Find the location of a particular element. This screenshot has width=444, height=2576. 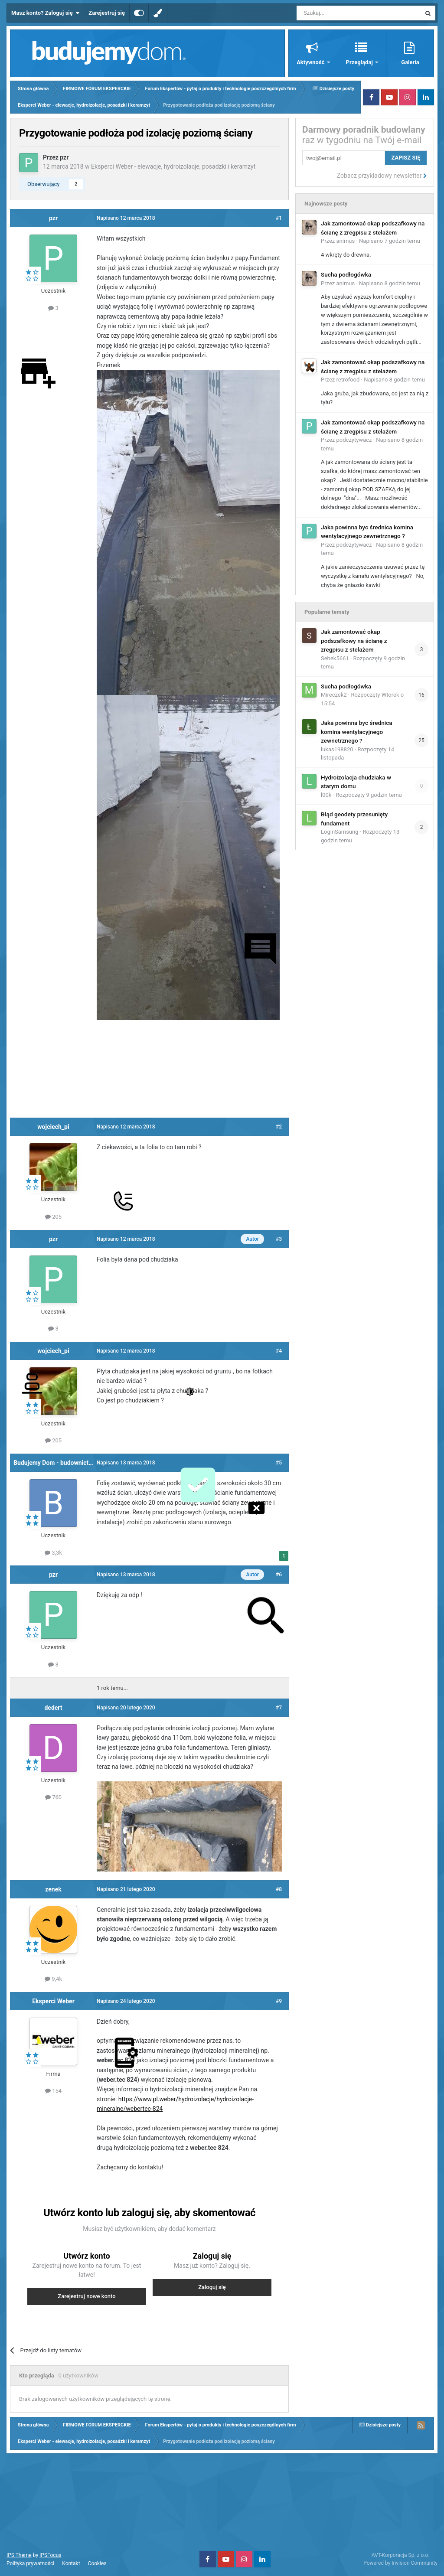

align objects to the bottom edge is located at coordinates (32, 1383).